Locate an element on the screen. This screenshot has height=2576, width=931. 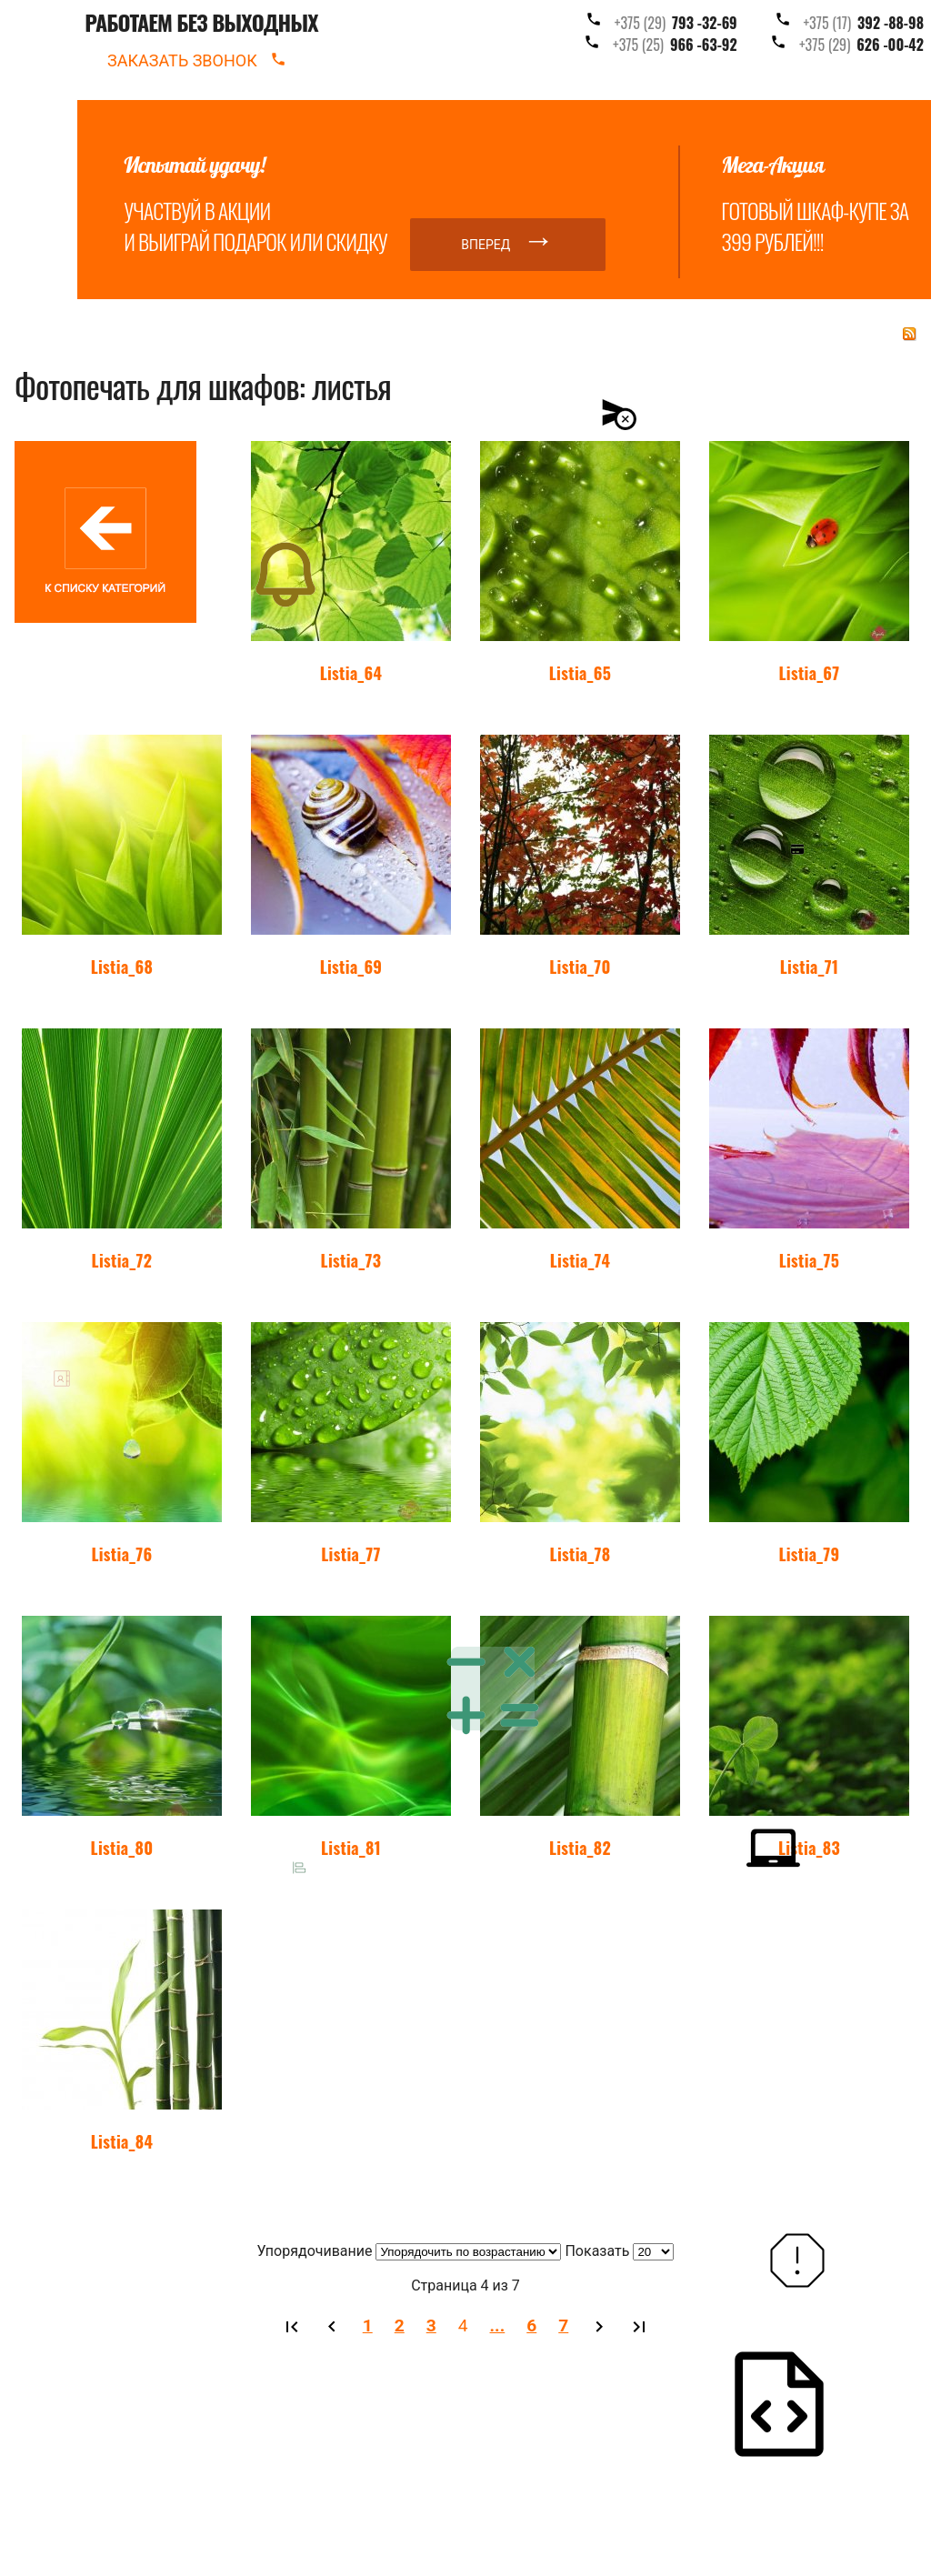
view source code file is located at coordinates (779, 2404).